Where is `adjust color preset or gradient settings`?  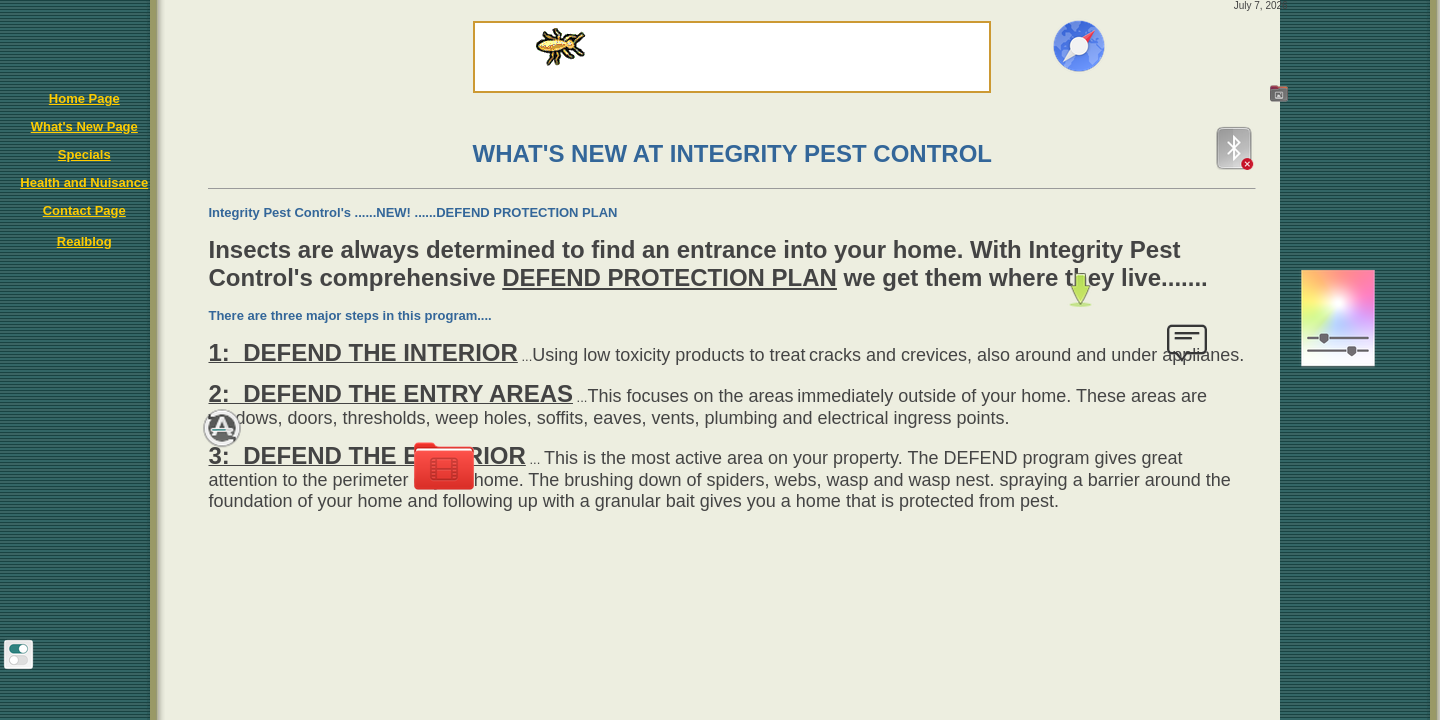 adjust color preset or gradient settings is located at coordinates (1338, 318).